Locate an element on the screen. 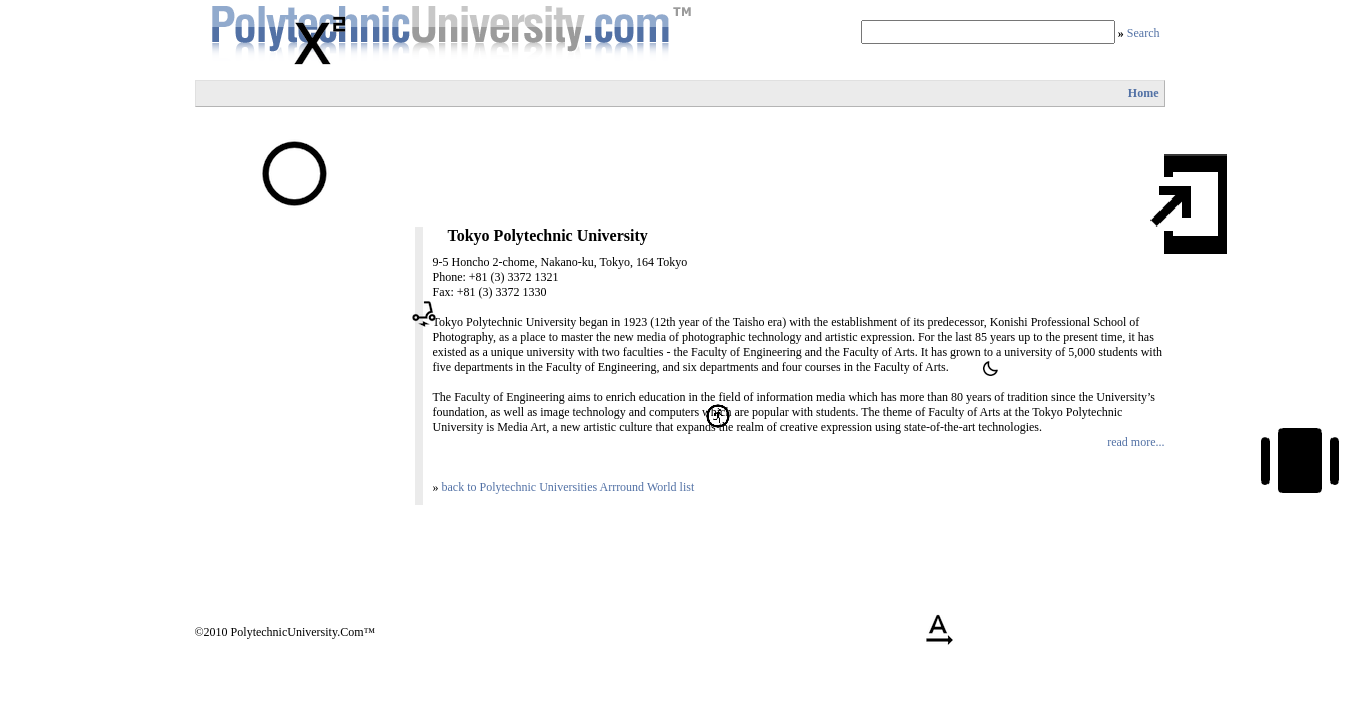 The height and width of the screenshot is (720, 1359). format selected text as superscript is located at coordinates (312, 40).